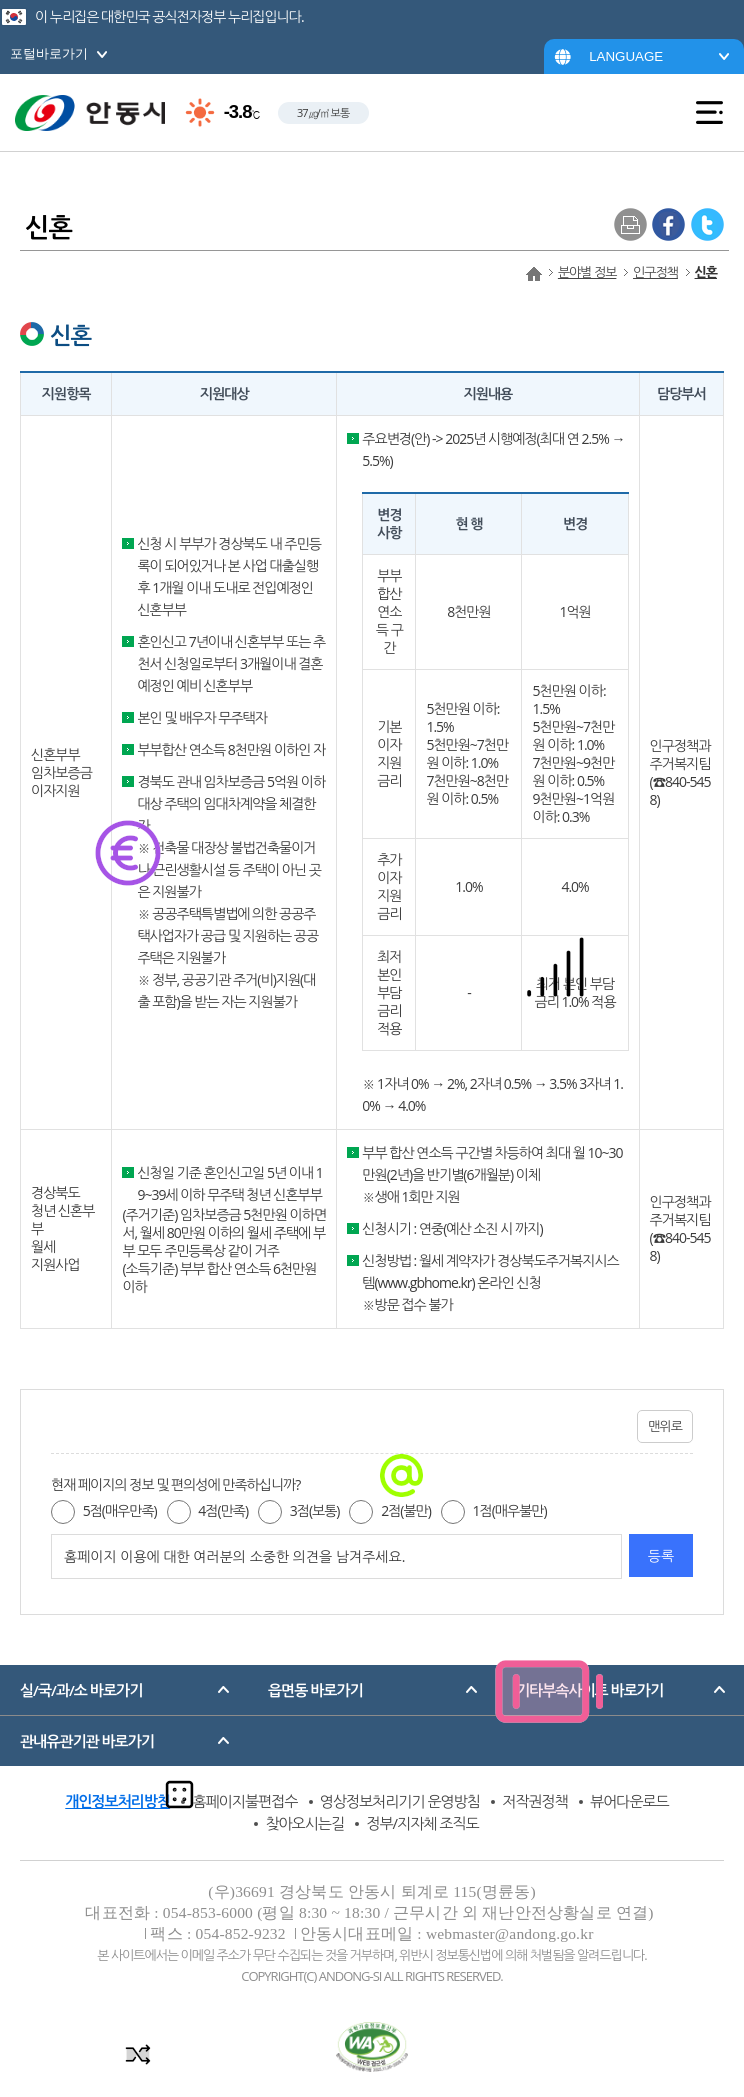  What do you see at coordinates (128, 853) in the screenshot?
I see `view price in euros` at bounding box center [128, 853].